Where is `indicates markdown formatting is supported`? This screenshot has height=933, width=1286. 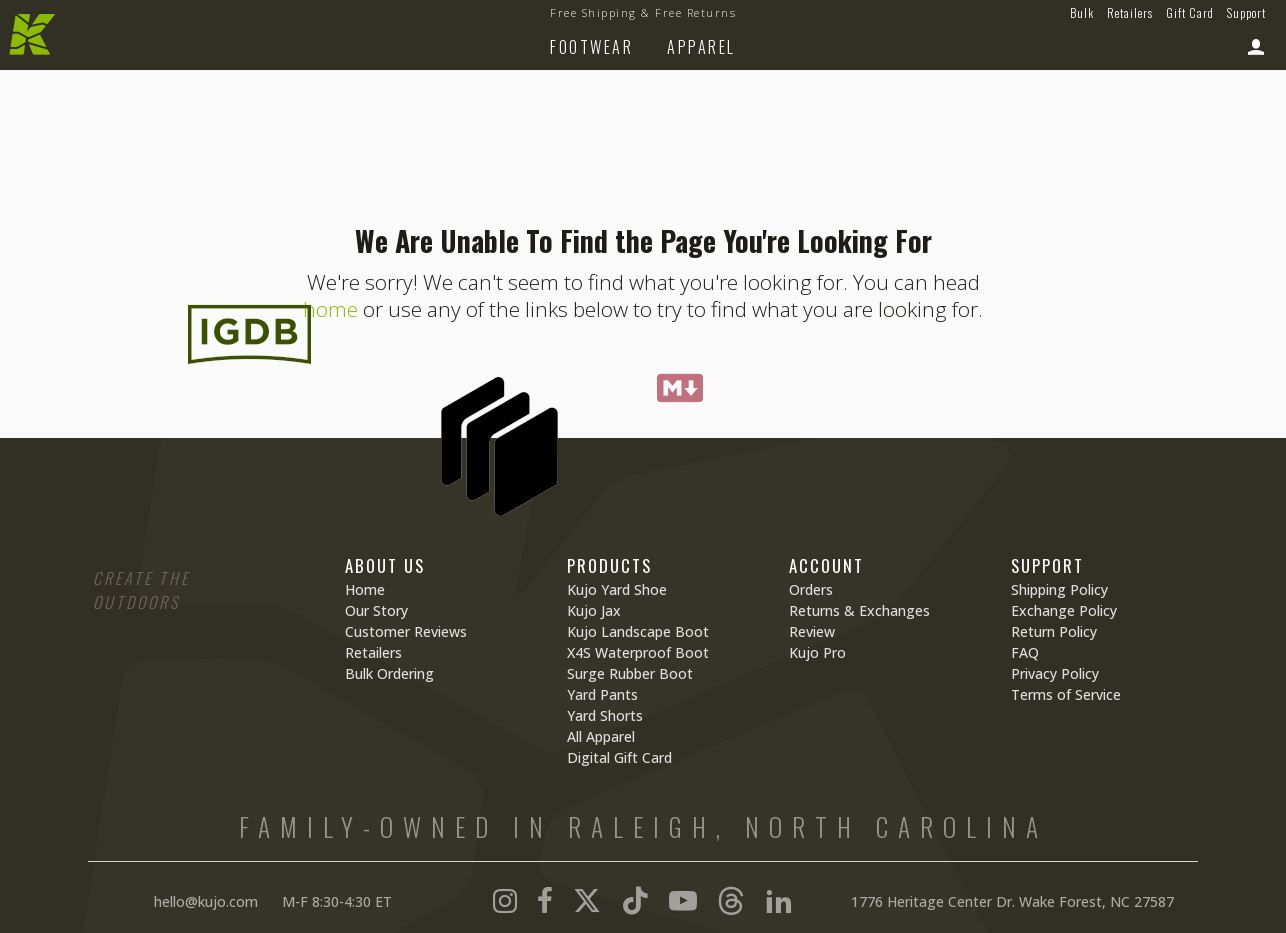 indicates markdown formatting is supported is located at coordinates (680, 388).